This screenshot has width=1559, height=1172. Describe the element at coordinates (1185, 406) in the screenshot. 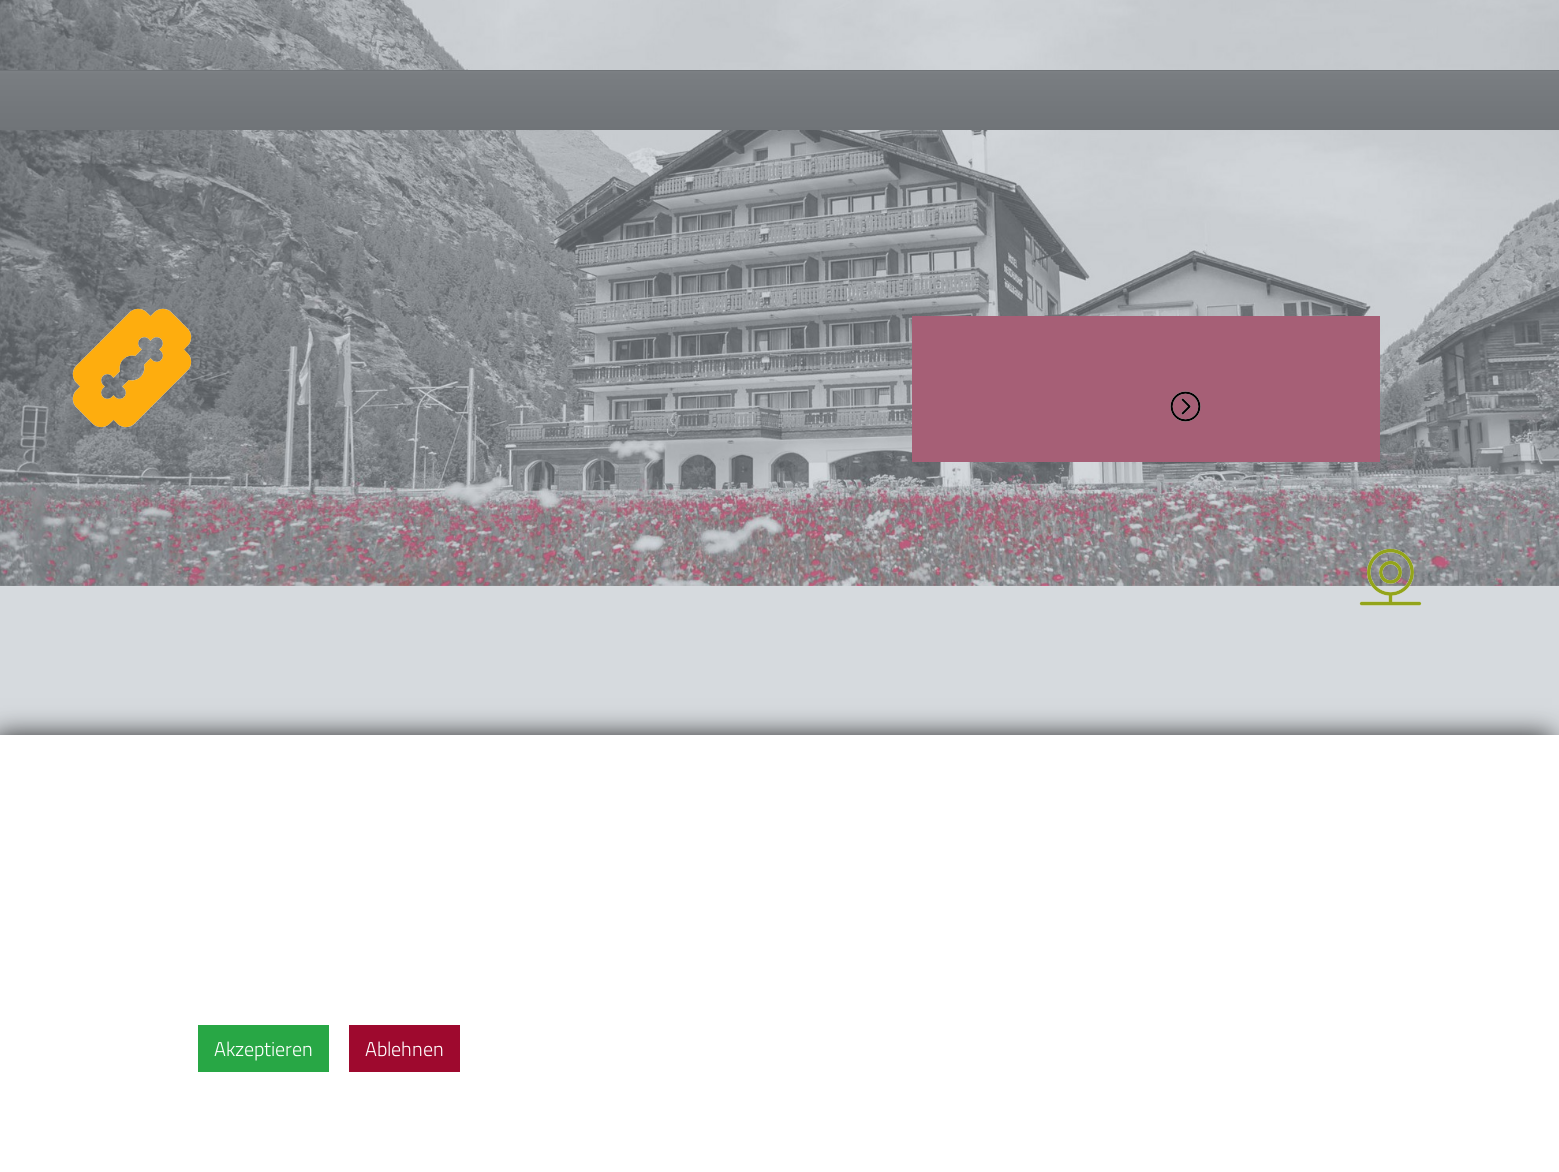

I see `navigate to the next item or screen` at that location.